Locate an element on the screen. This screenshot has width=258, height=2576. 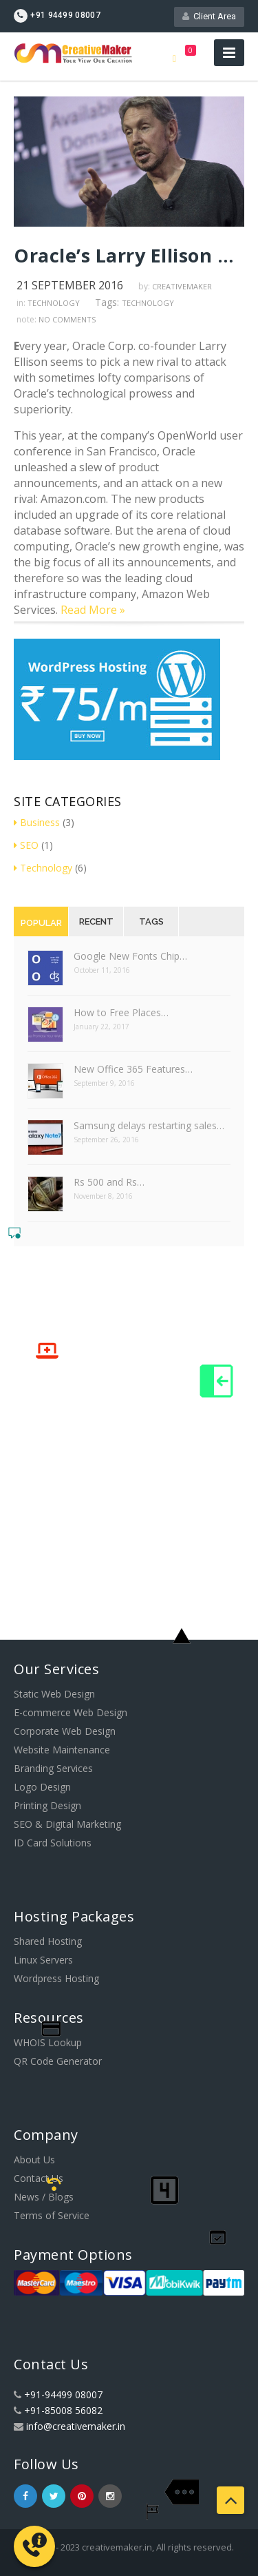
dock sidebar to the left side of the editor is located at coordinates (216, 1381).